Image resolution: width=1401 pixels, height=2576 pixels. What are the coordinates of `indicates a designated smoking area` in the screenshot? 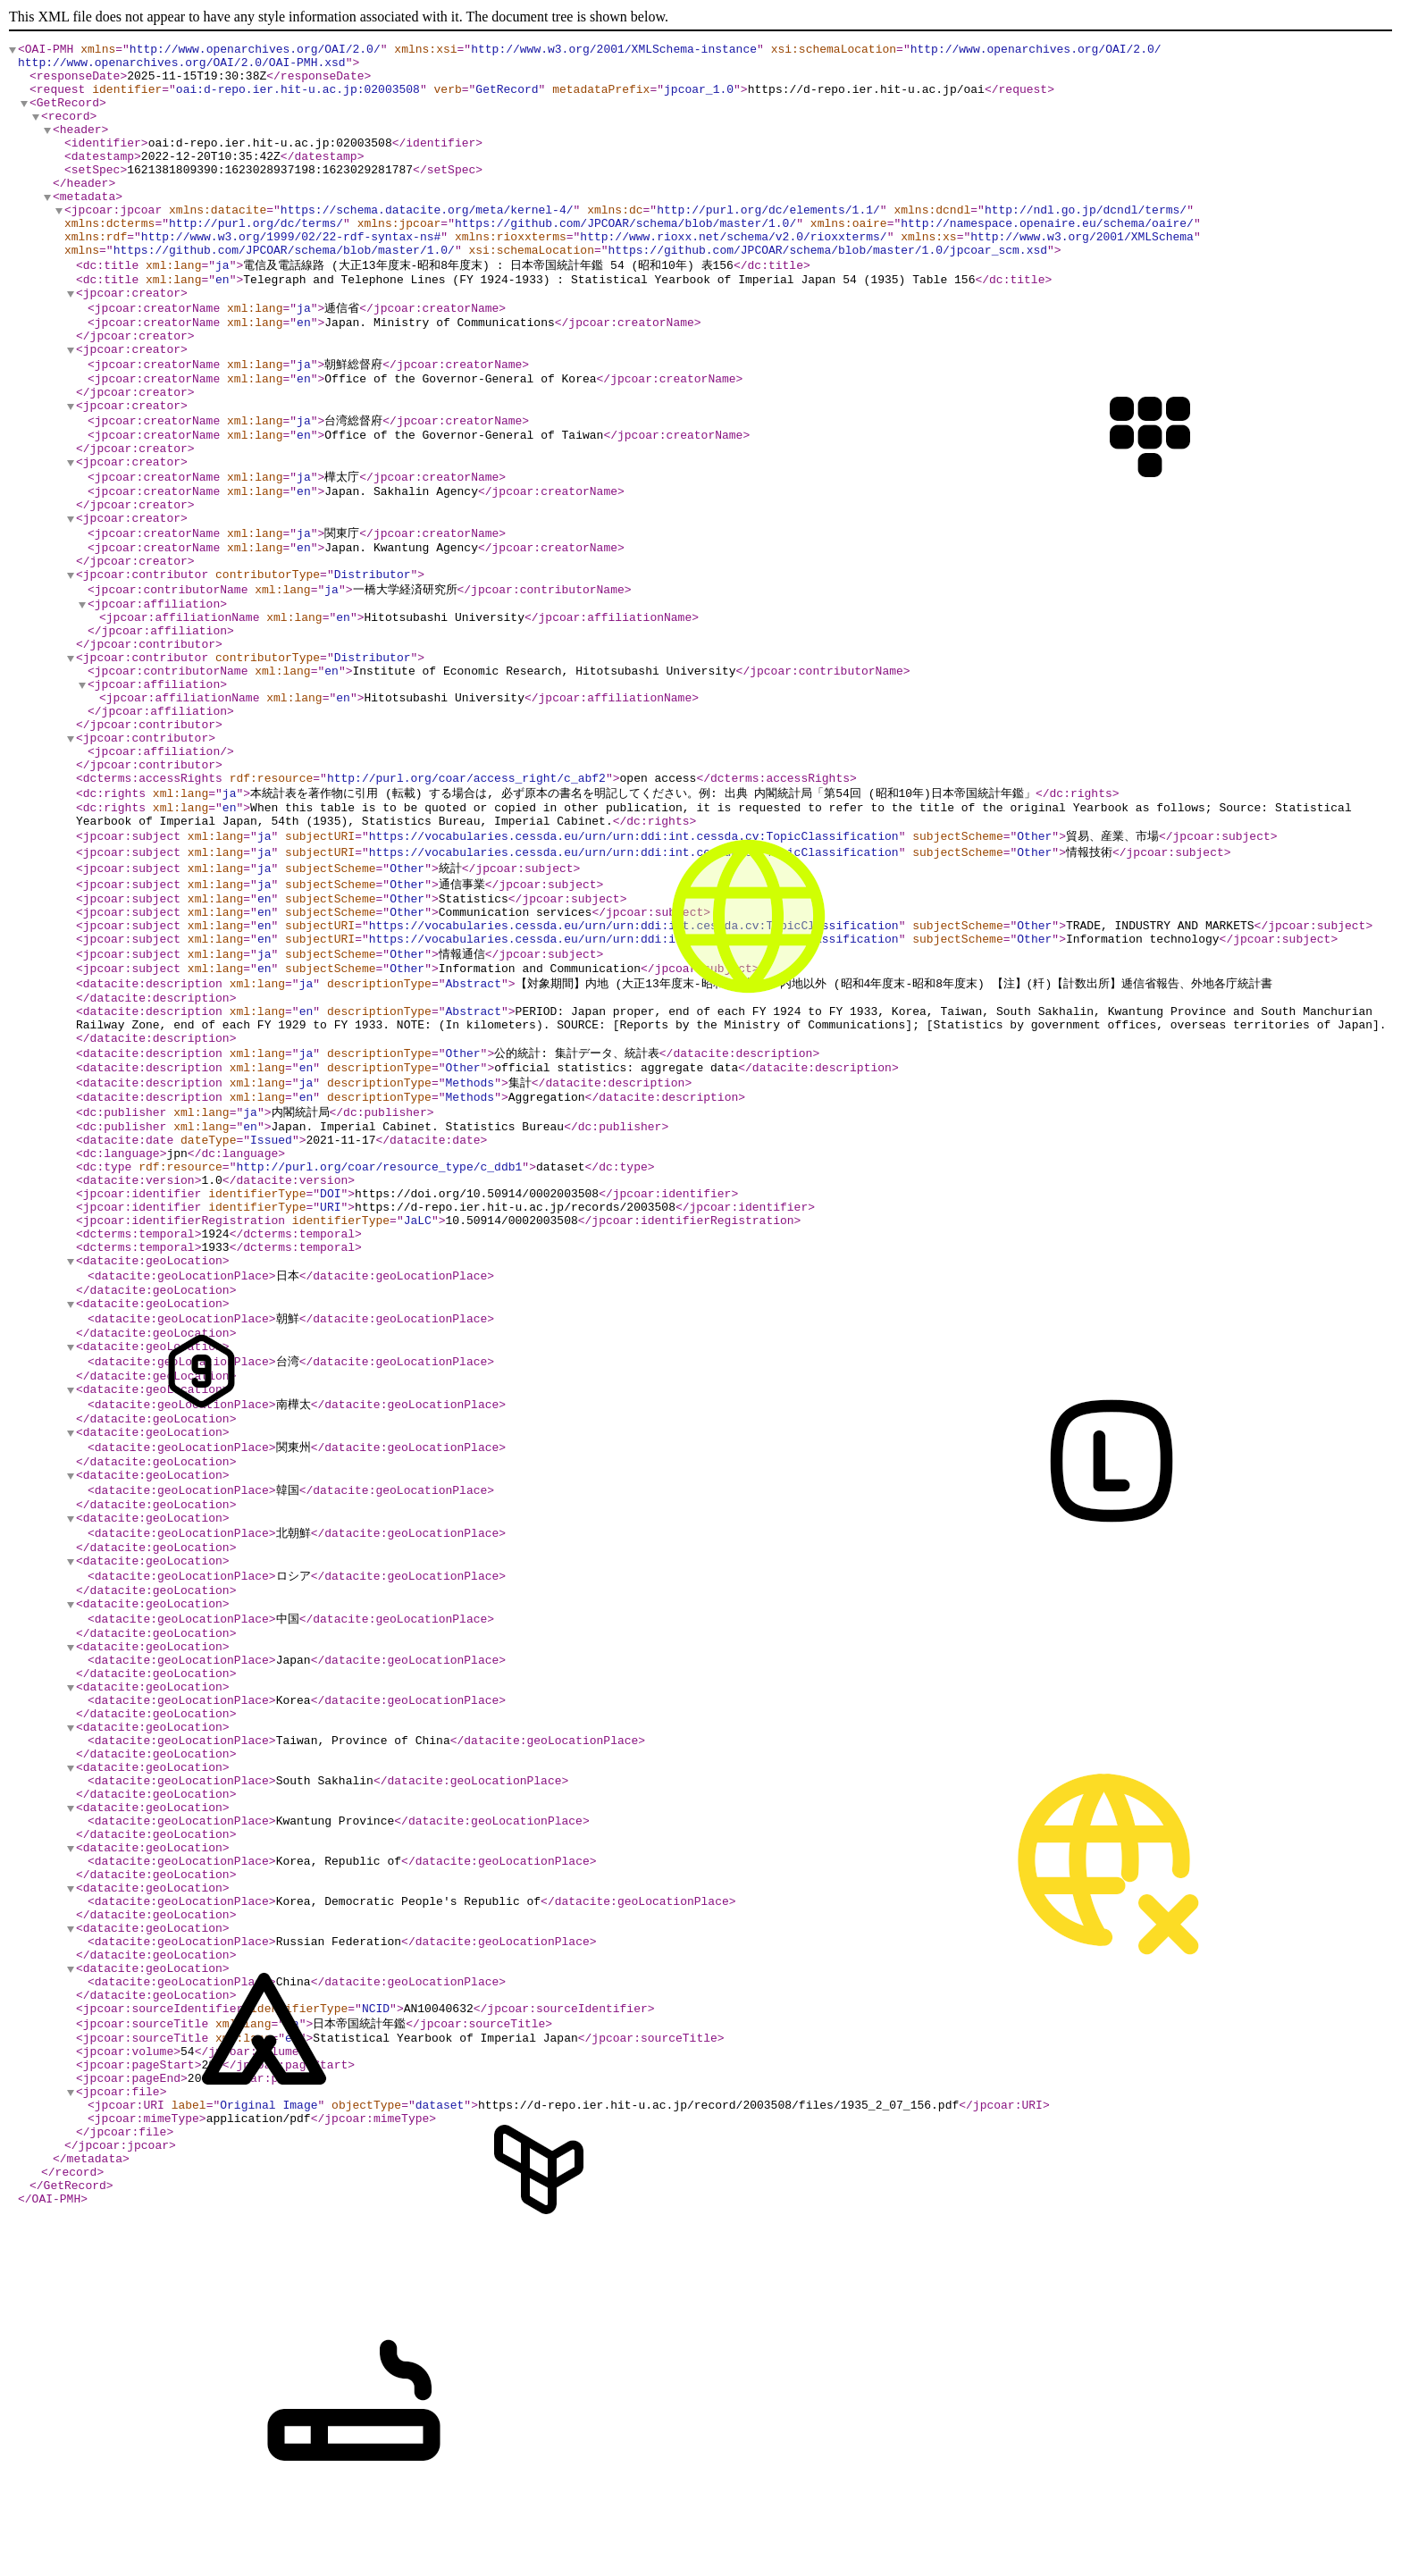 It's located at (354, 2409).